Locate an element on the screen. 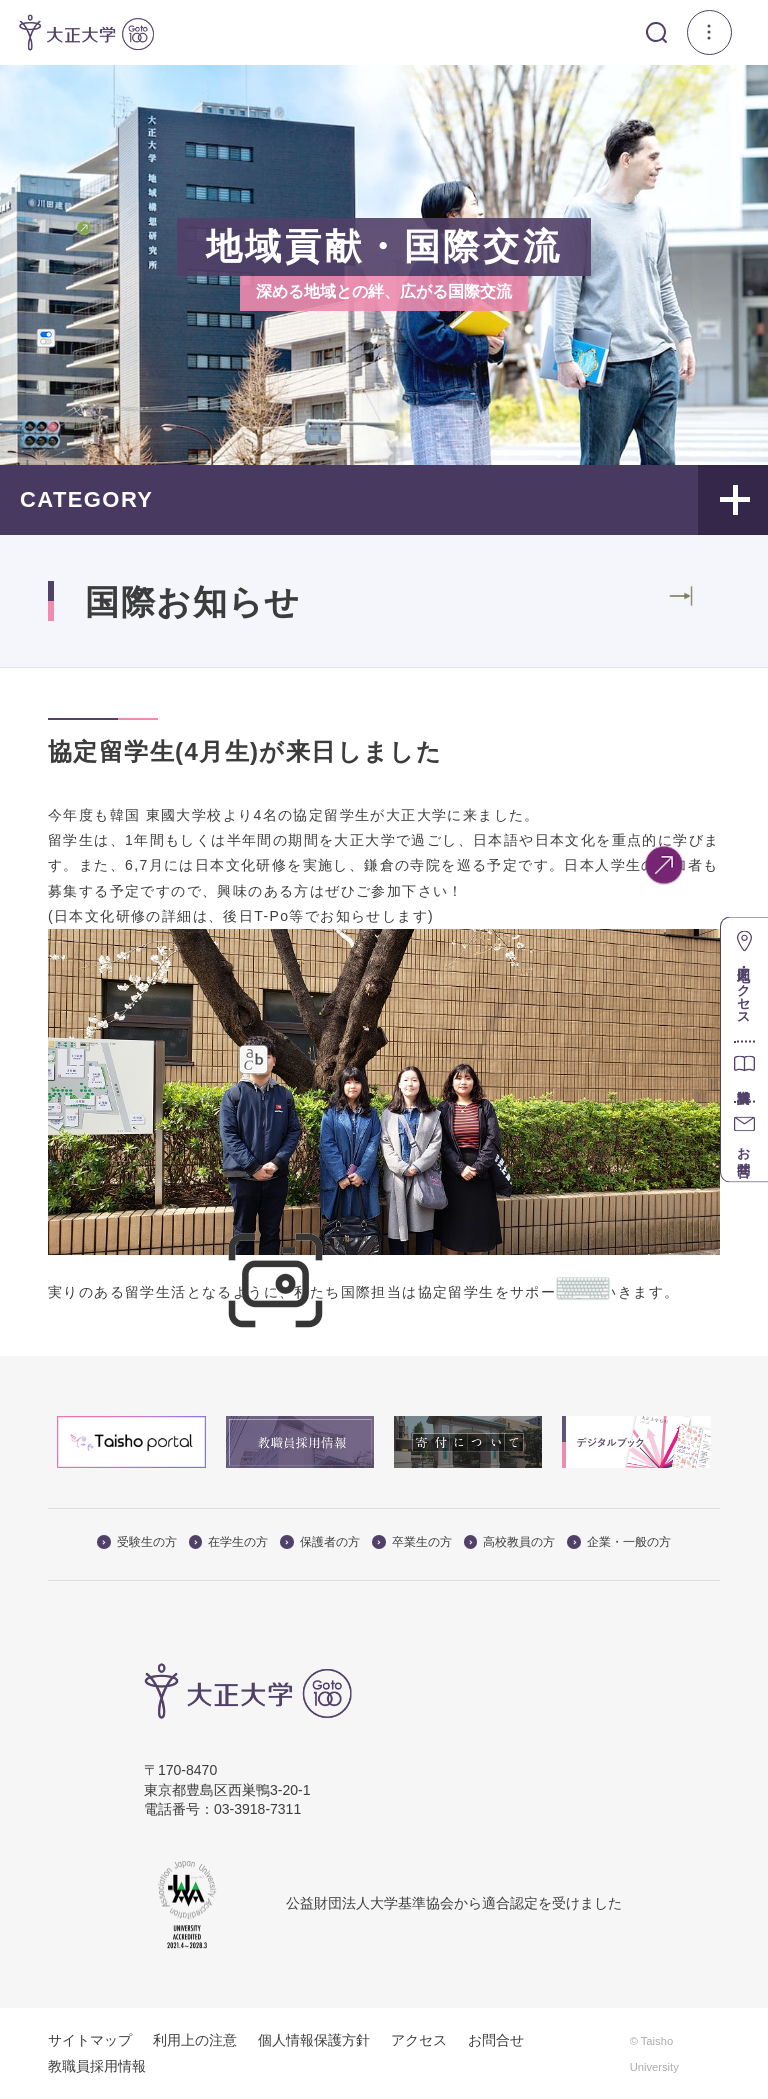 This screenshot has height=2099, width=768. open the font viewer application is located at coordinates (253, 1059).